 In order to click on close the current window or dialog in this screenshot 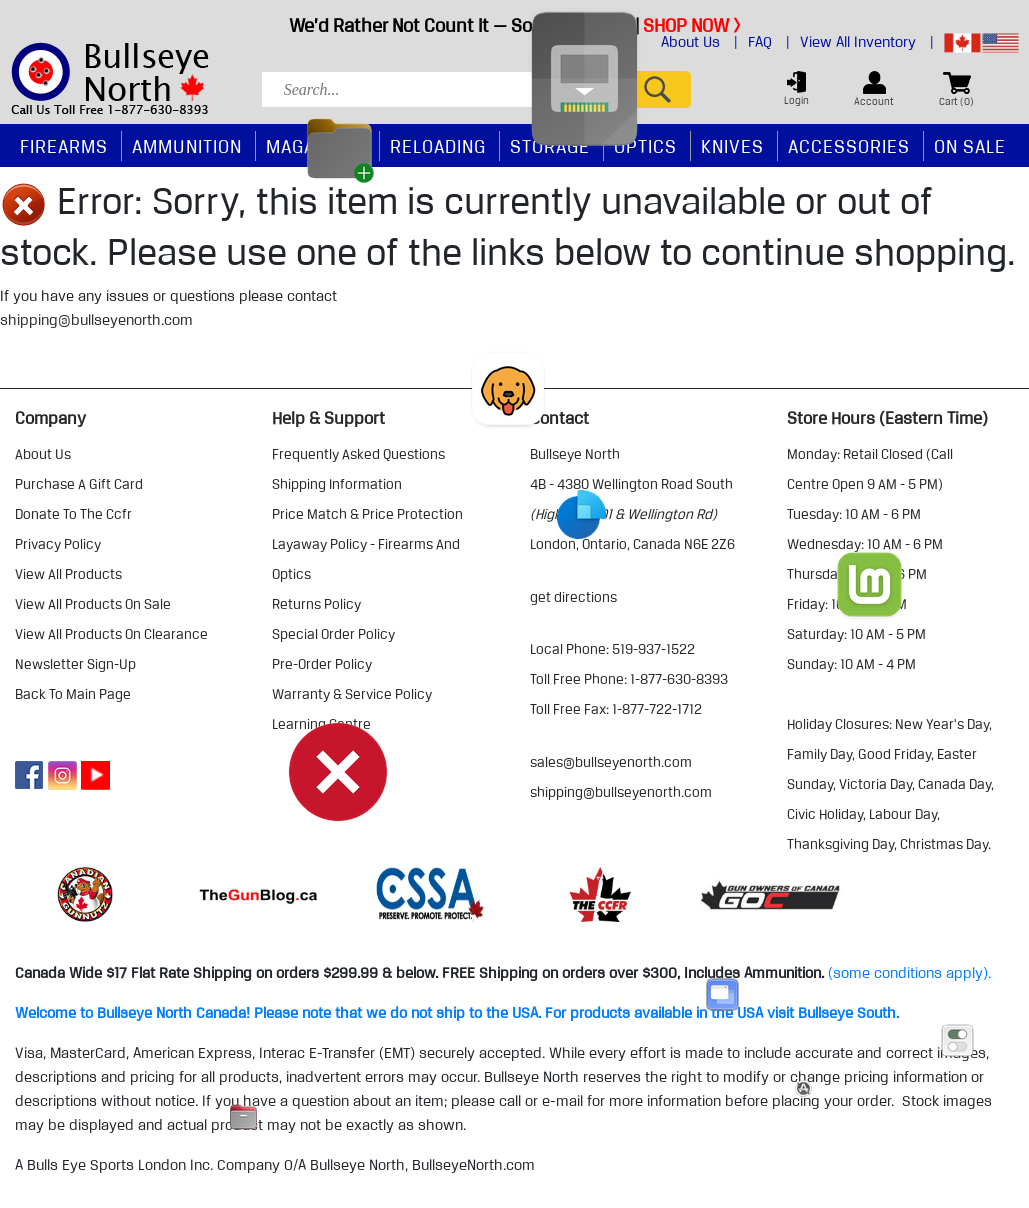, I will do `click(338, 772)`.